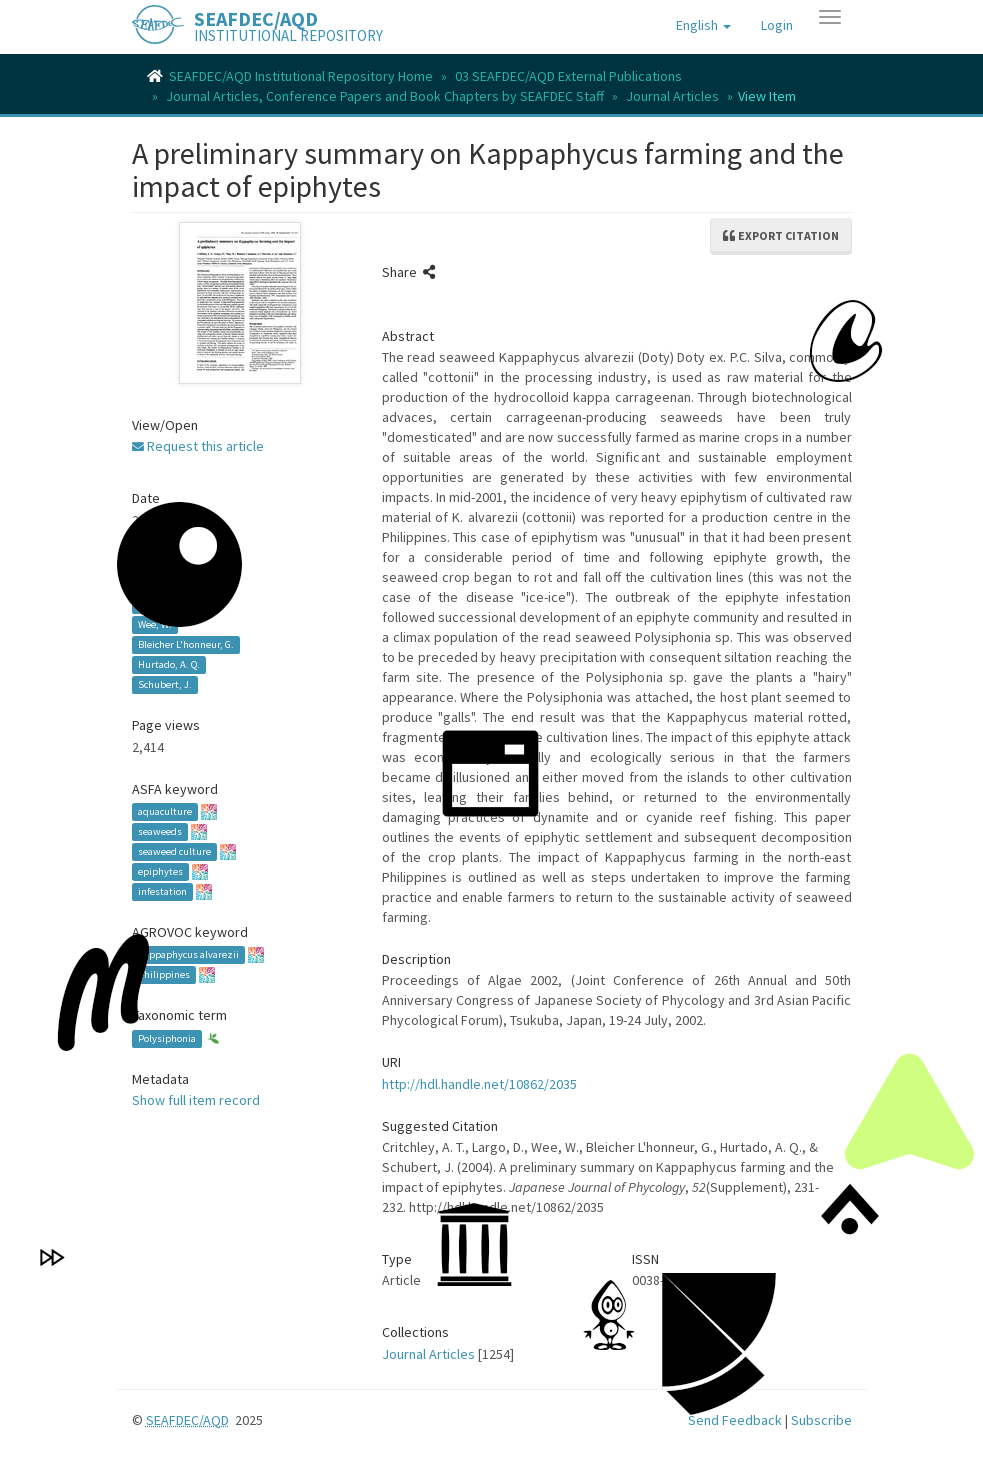 The image size is (983, 1480). What do you see at coordinates (609, 1315) in the screenshot?
I see `visit the CodeProject website` at bounding box center [609, 1315].